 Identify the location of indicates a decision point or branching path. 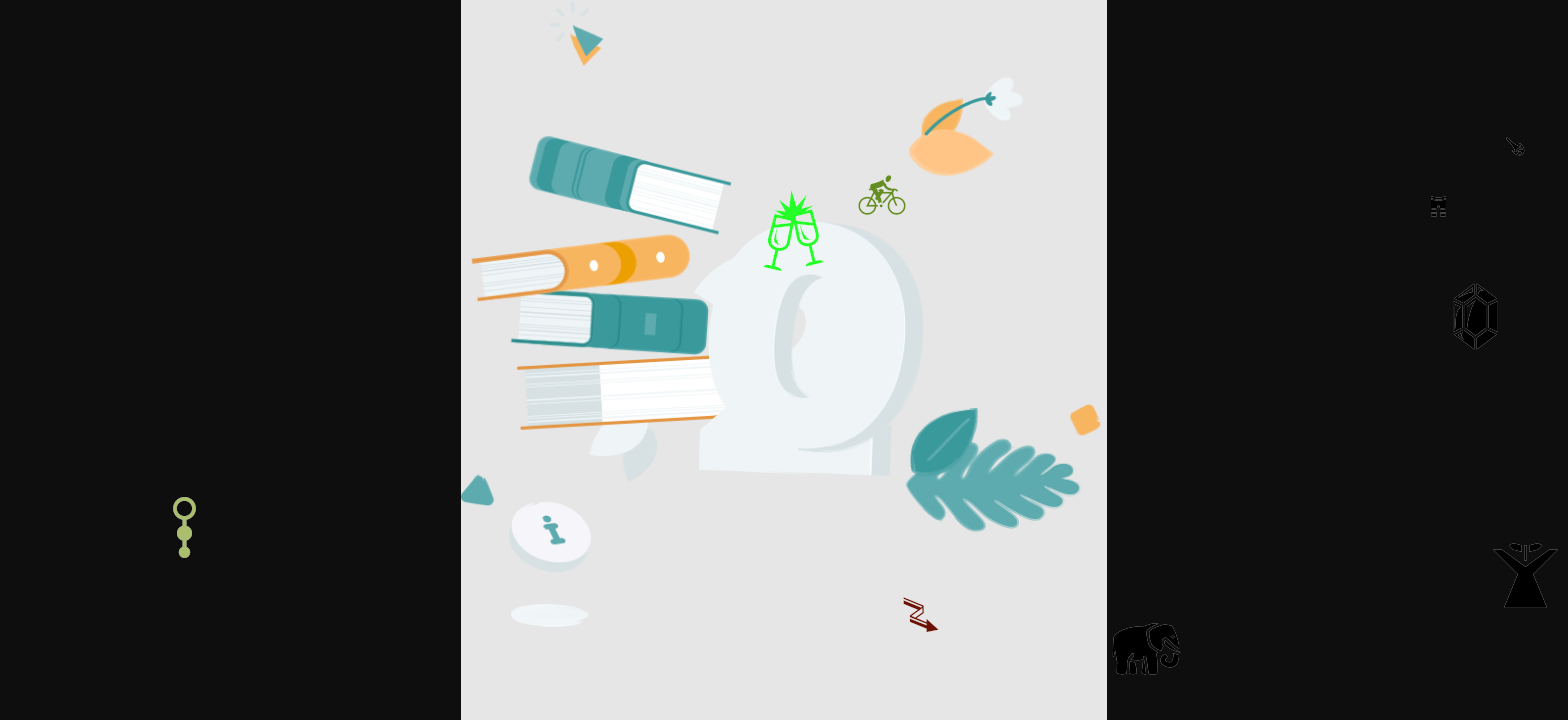
(1525, 575).